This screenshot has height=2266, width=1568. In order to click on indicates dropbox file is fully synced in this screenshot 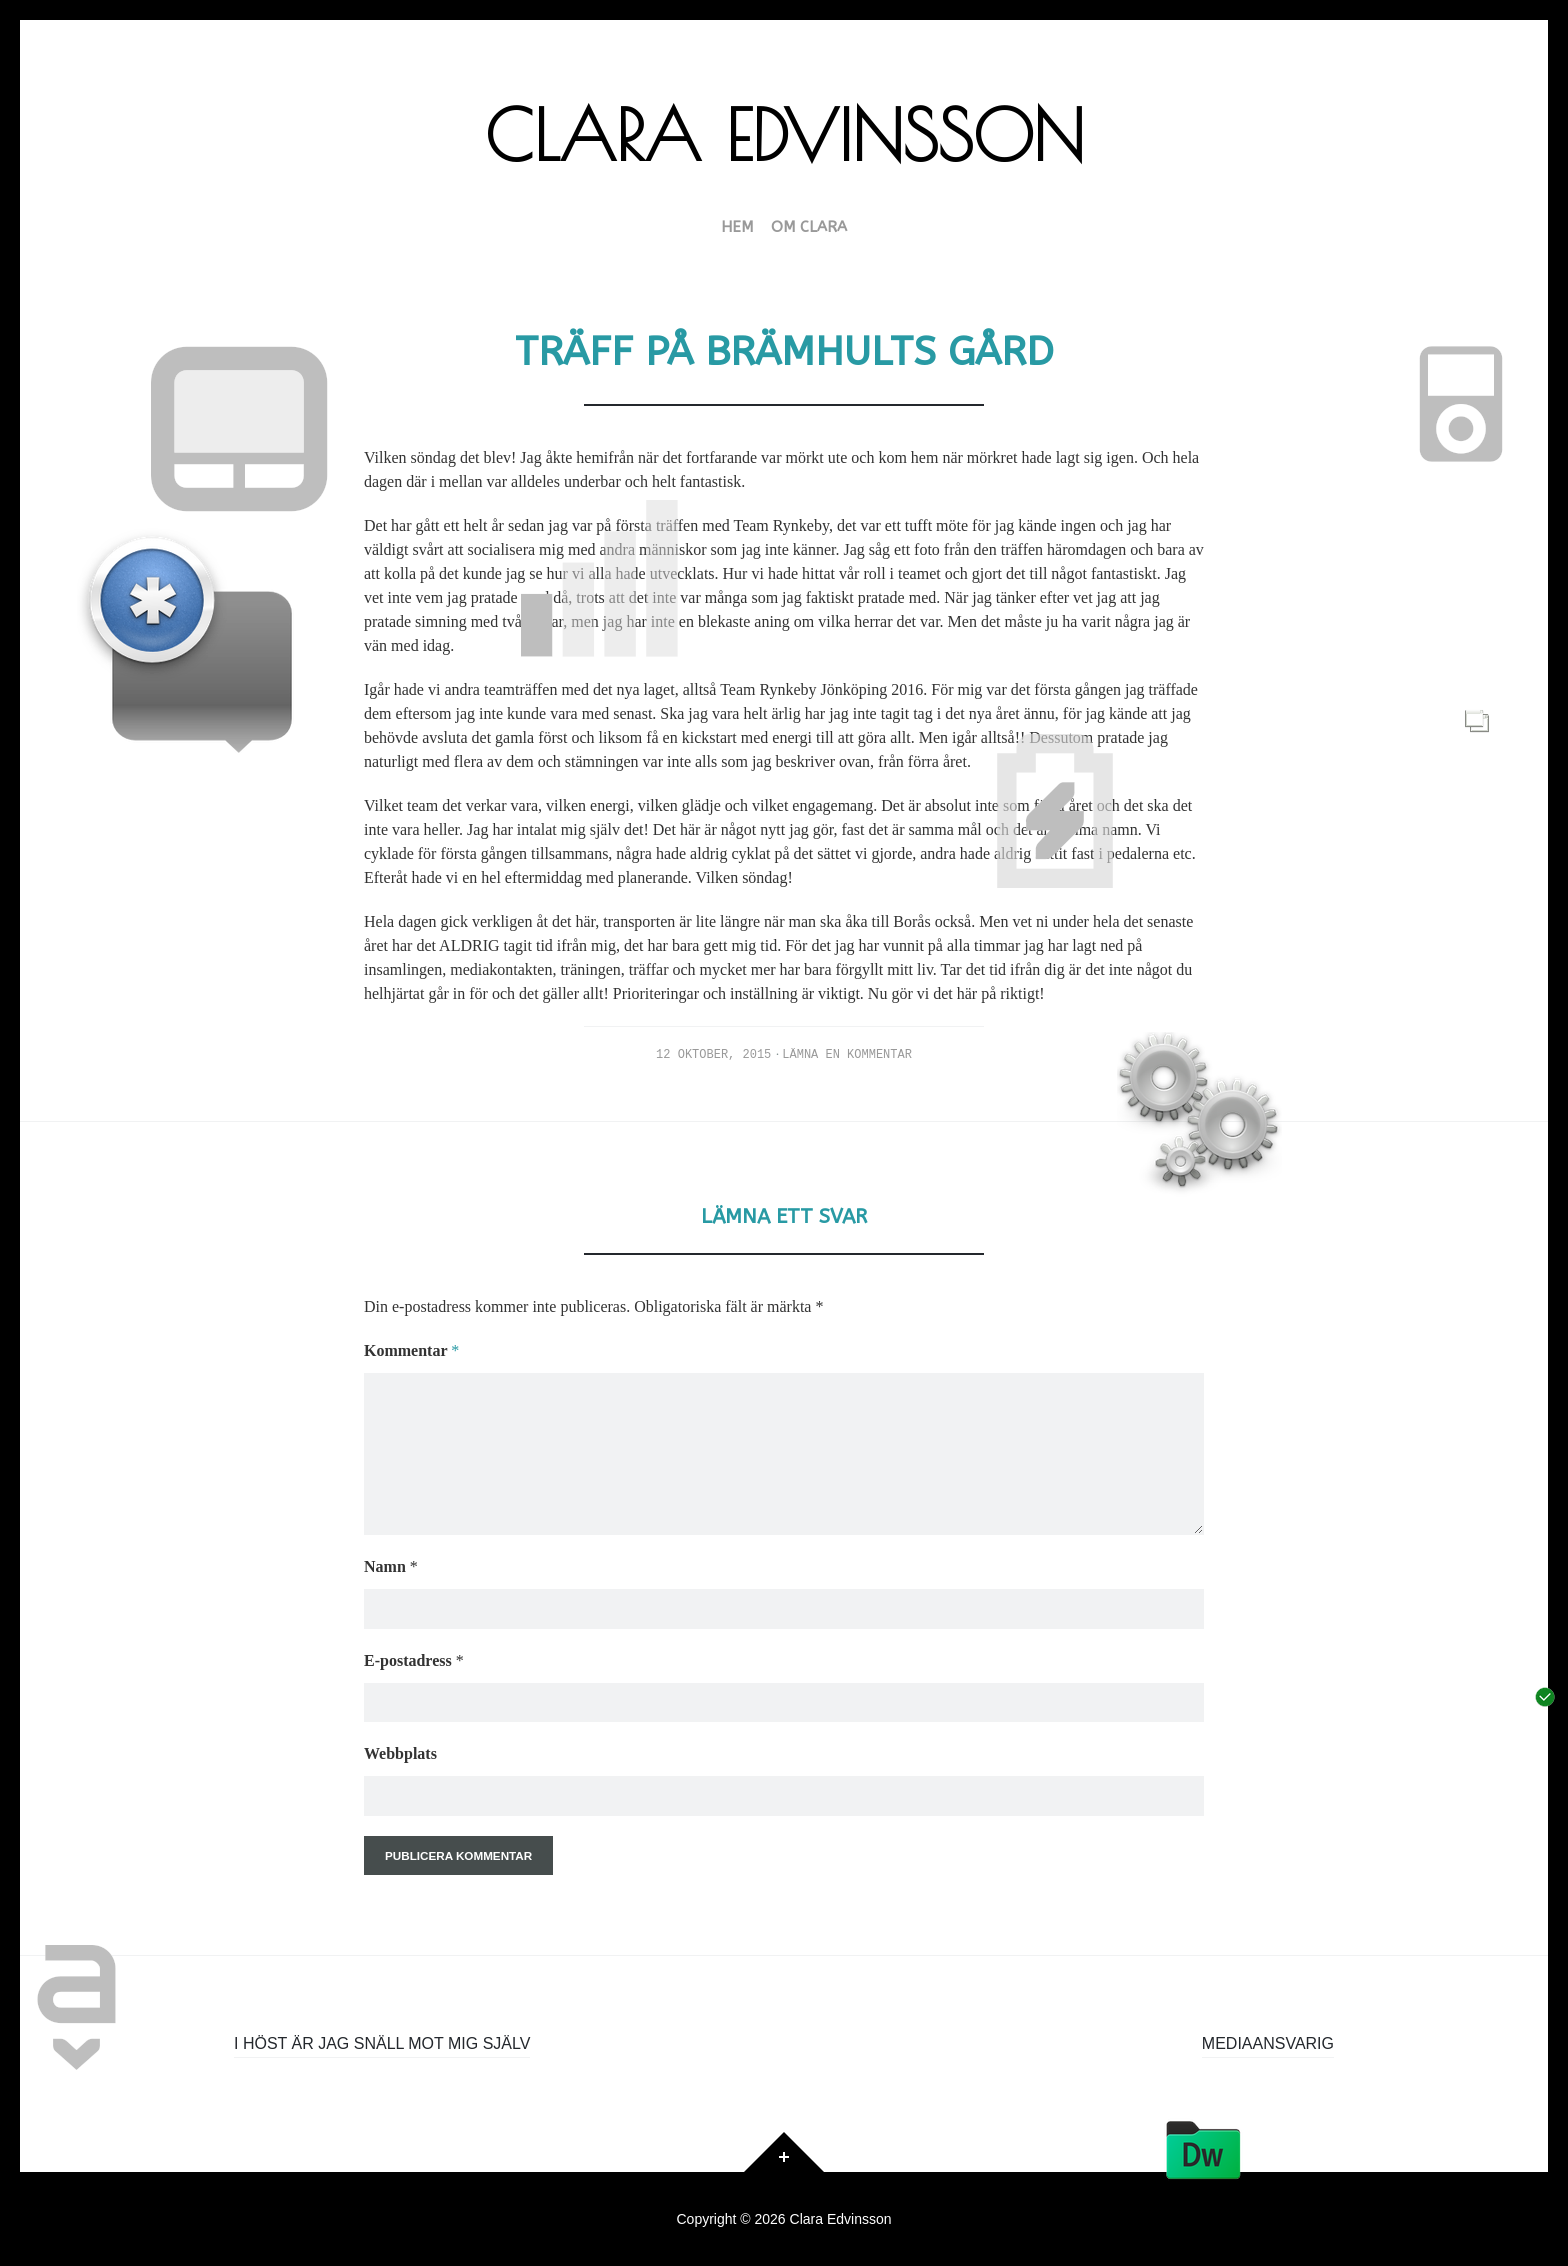, I will do `click(1545, 1697)`.